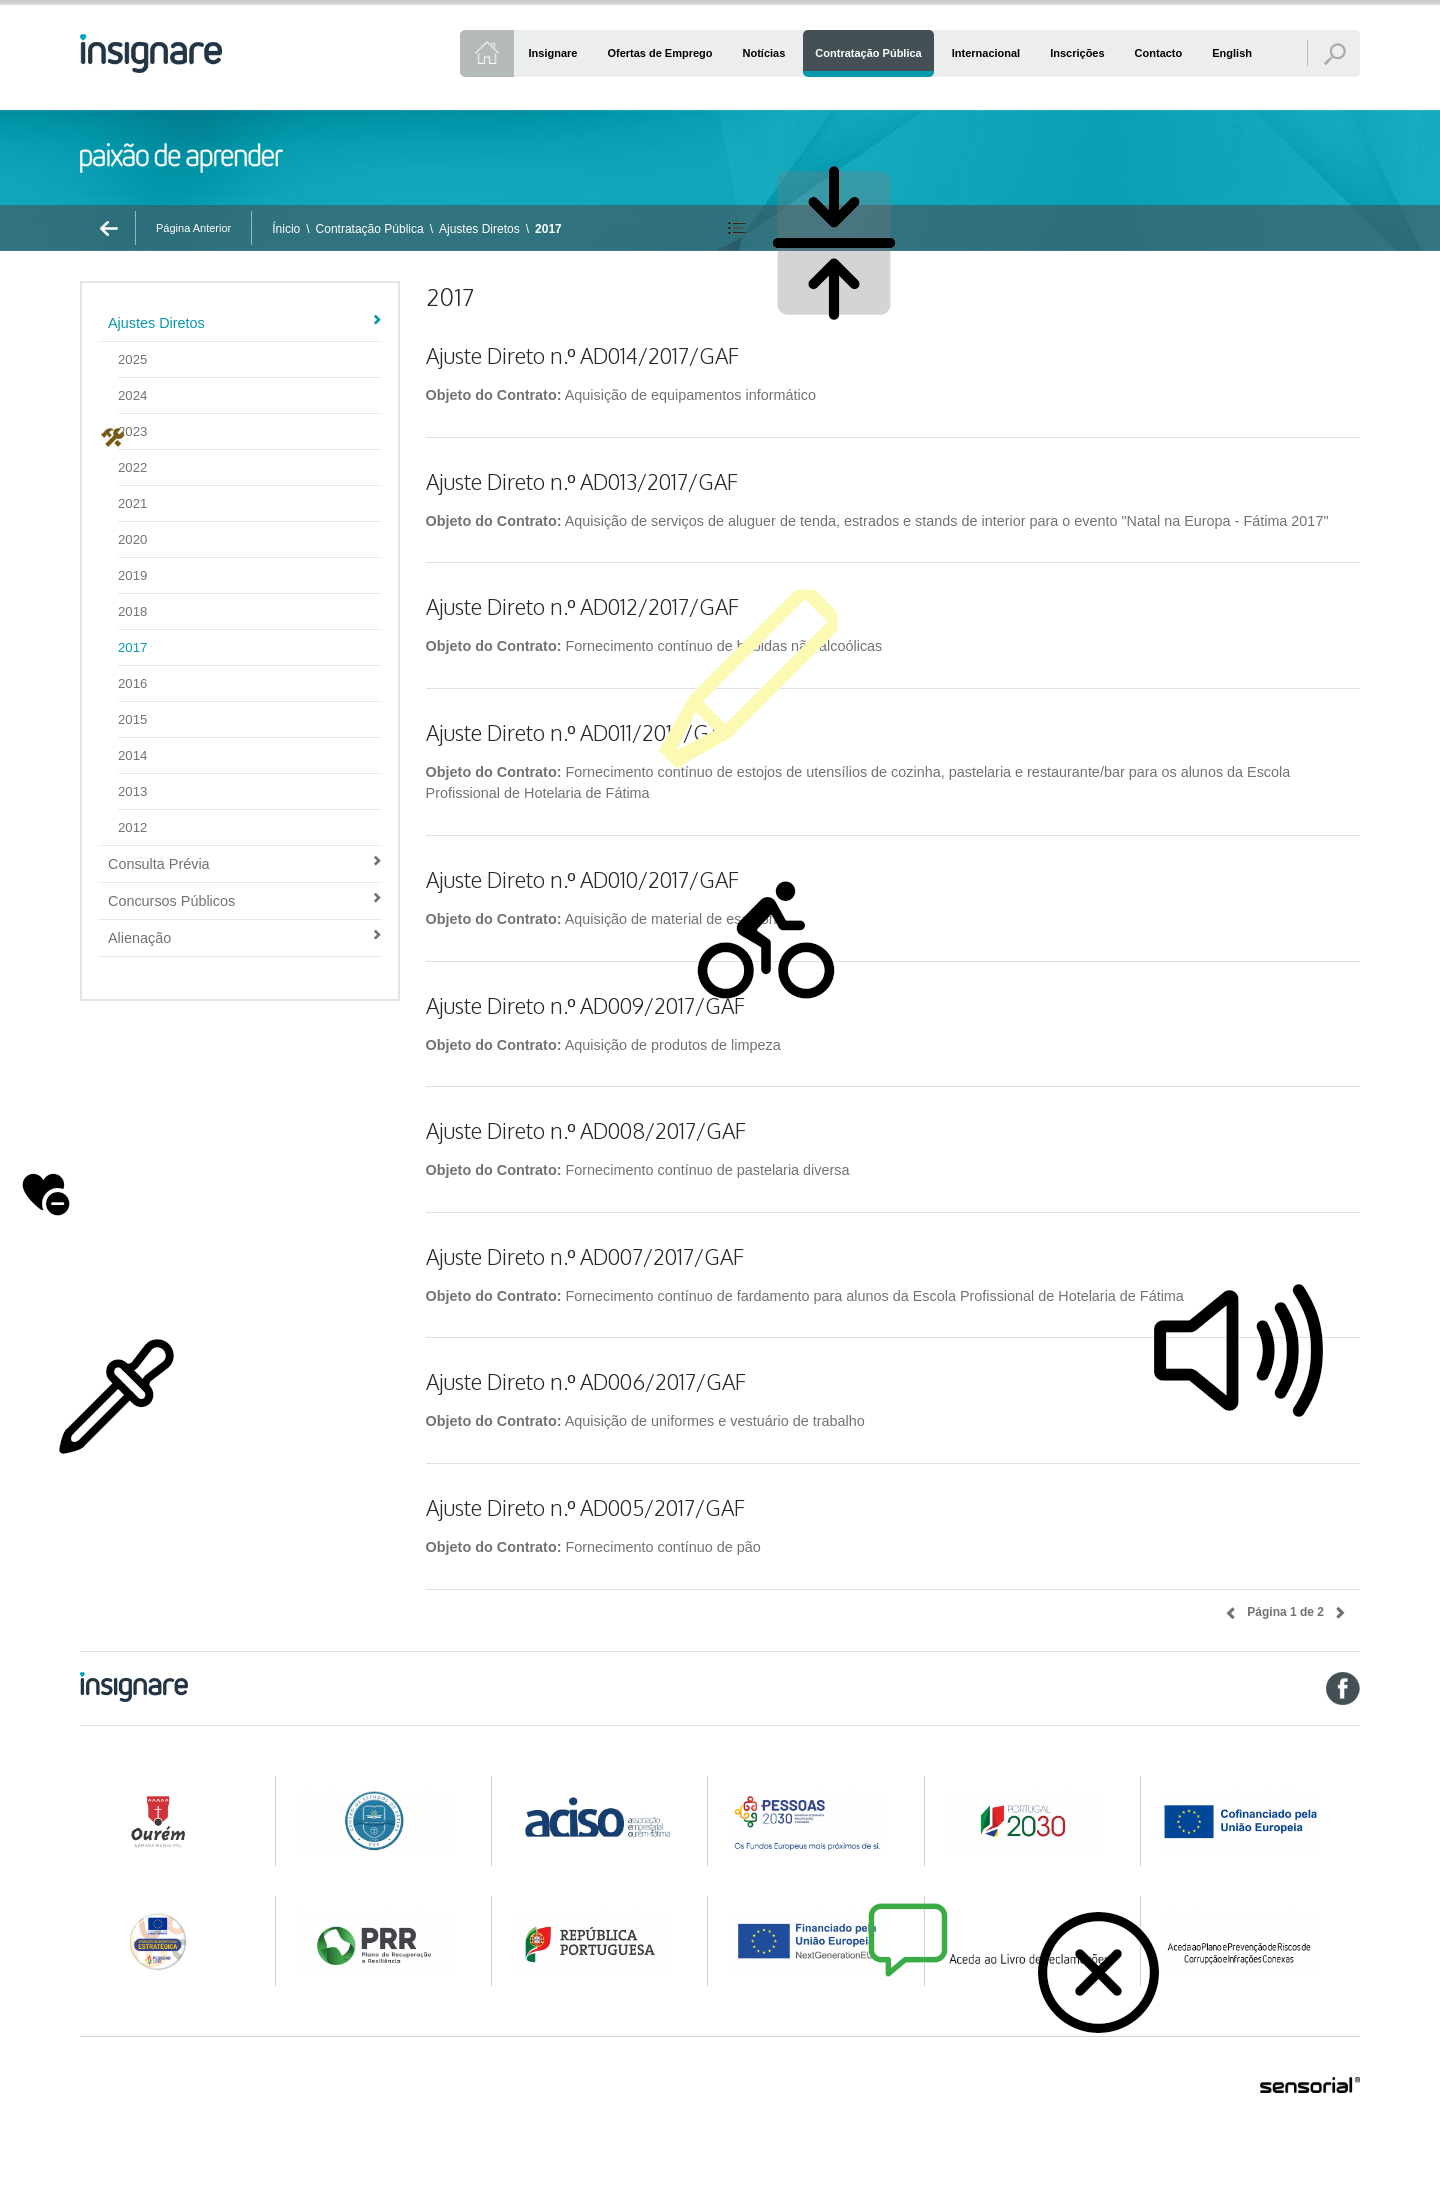 This screenshot has width=1440, height=2206. Describe the element at coordinates (116, 1396) in the screenshot. I see `pick a color from the screen` at that location.